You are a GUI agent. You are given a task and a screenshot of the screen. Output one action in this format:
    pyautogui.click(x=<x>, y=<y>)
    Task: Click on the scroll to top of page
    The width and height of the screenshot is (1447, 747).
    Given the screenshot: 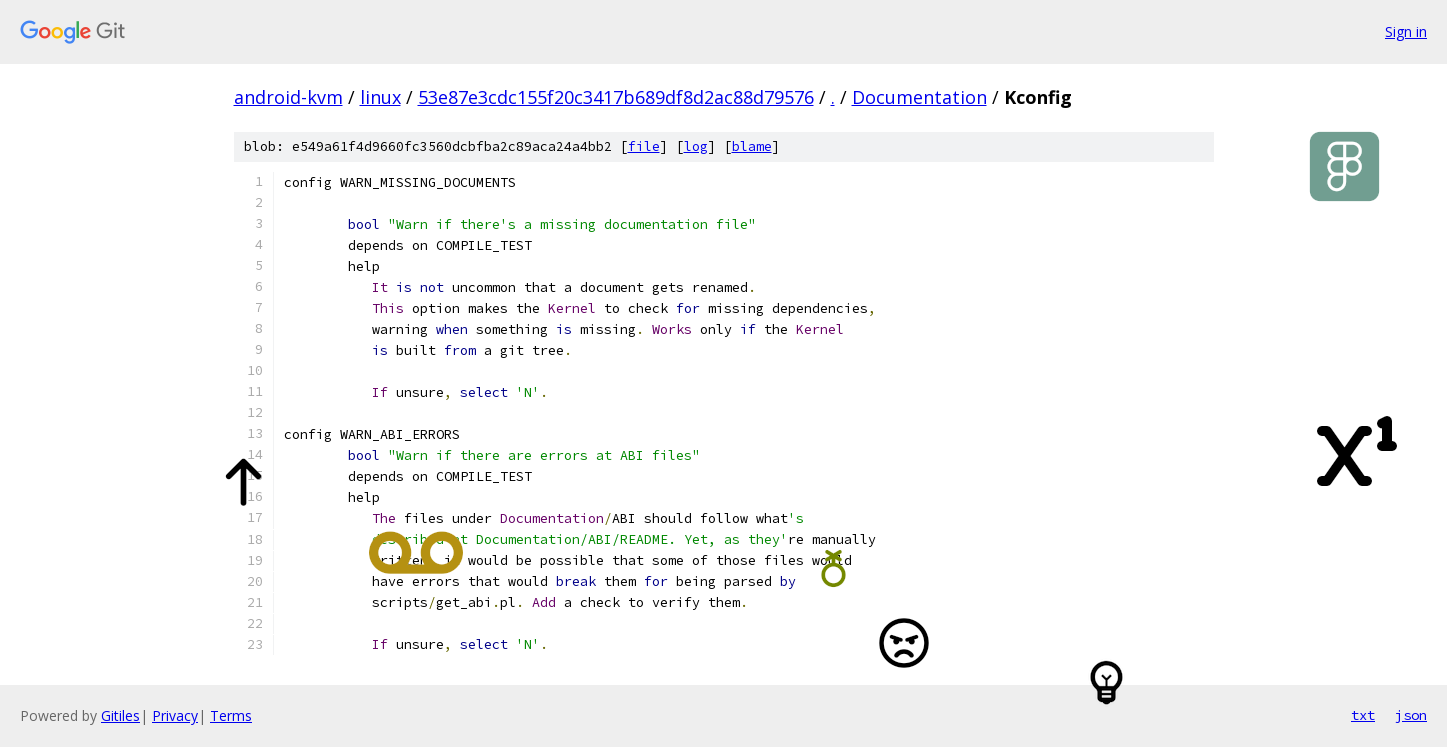 What is the action you would take?
    pyautogui.click(x=243, y=481)
    